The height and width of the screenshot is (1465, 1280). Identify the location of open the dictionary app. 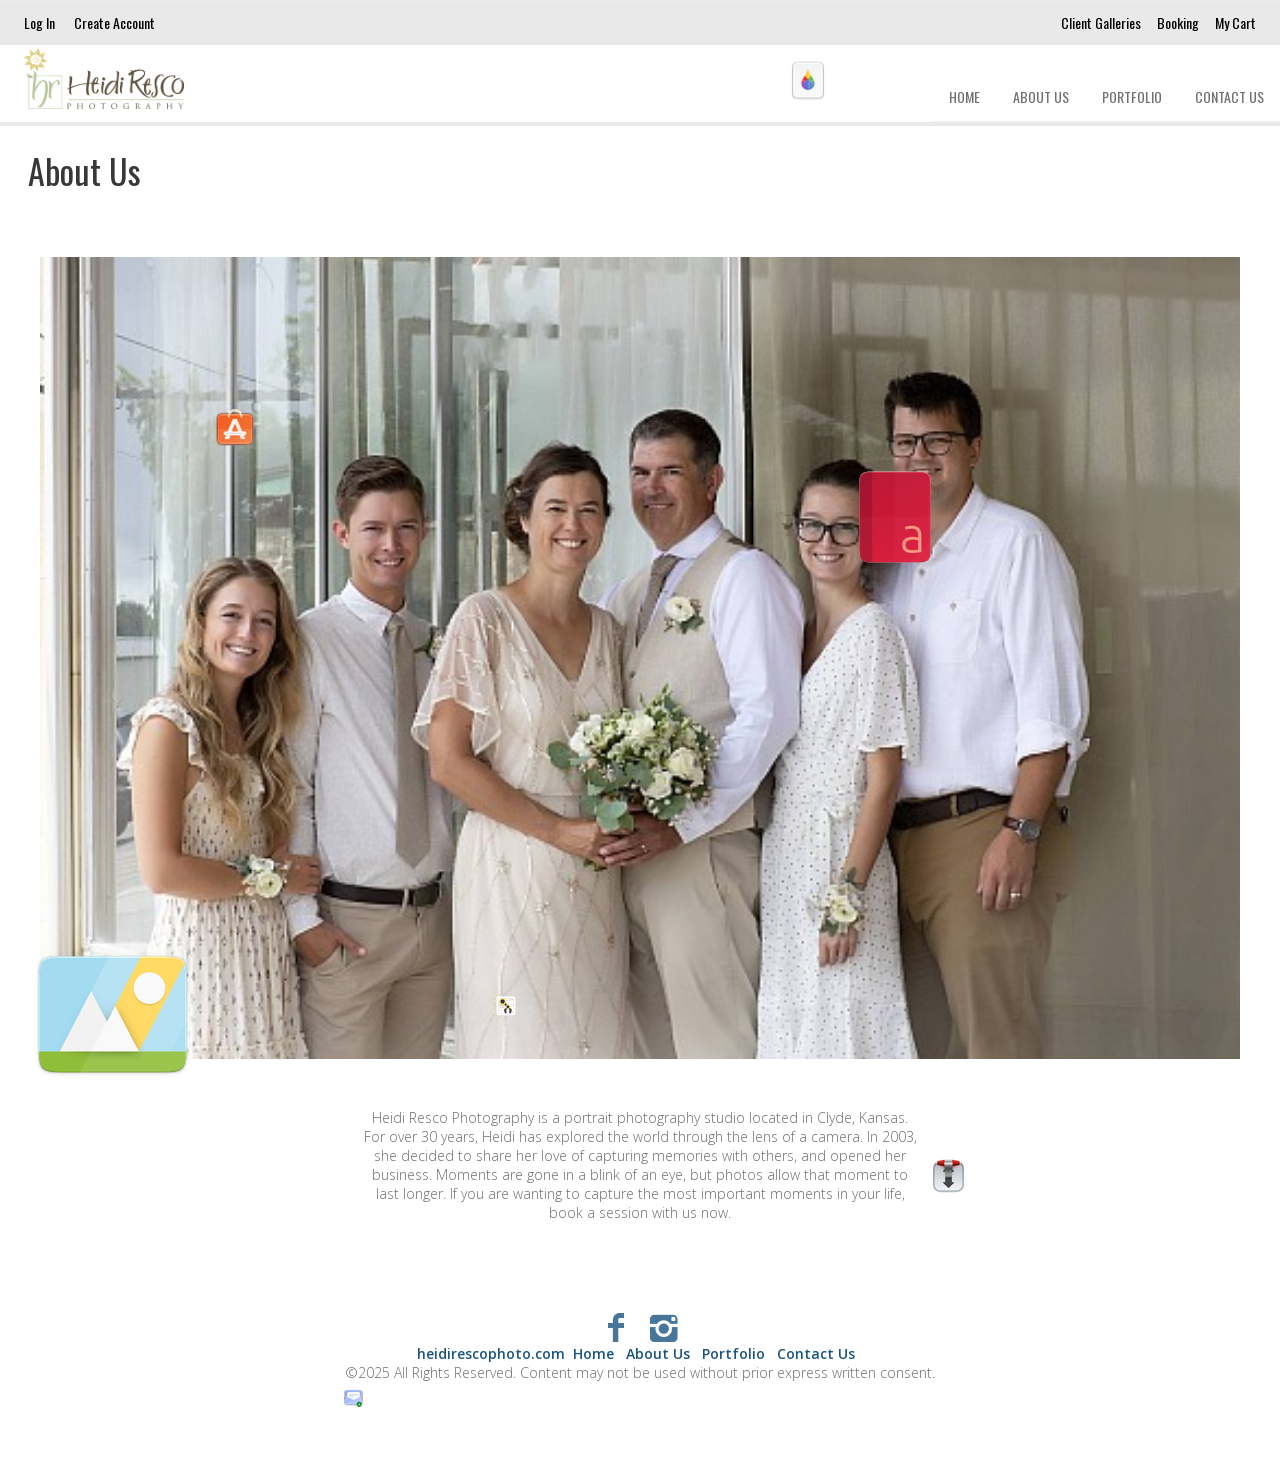
(895, 517).